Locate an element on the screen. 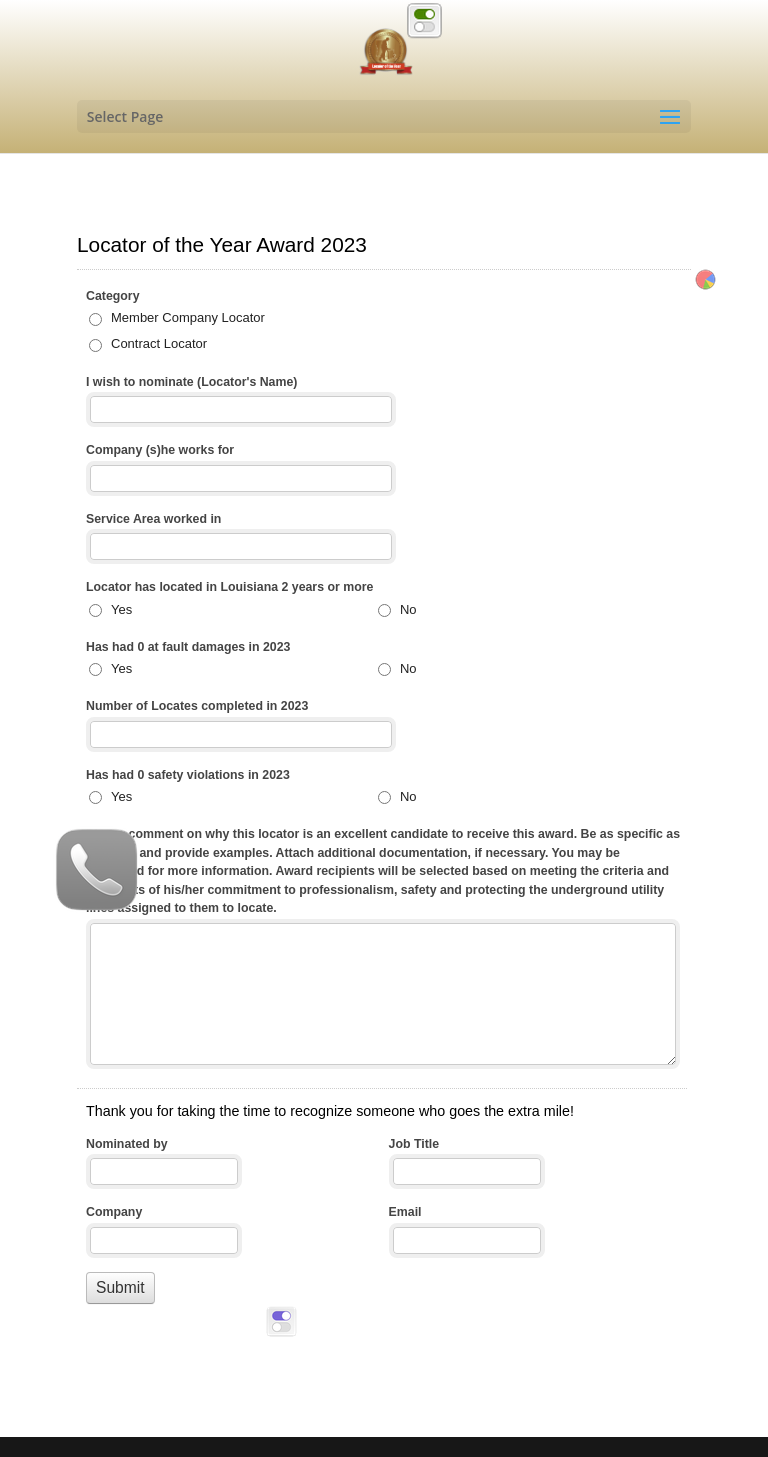 Image resolution: width=768 pixels, height=1457 pixels. open desktop preferences or settings is located at coordinates (424, 20).